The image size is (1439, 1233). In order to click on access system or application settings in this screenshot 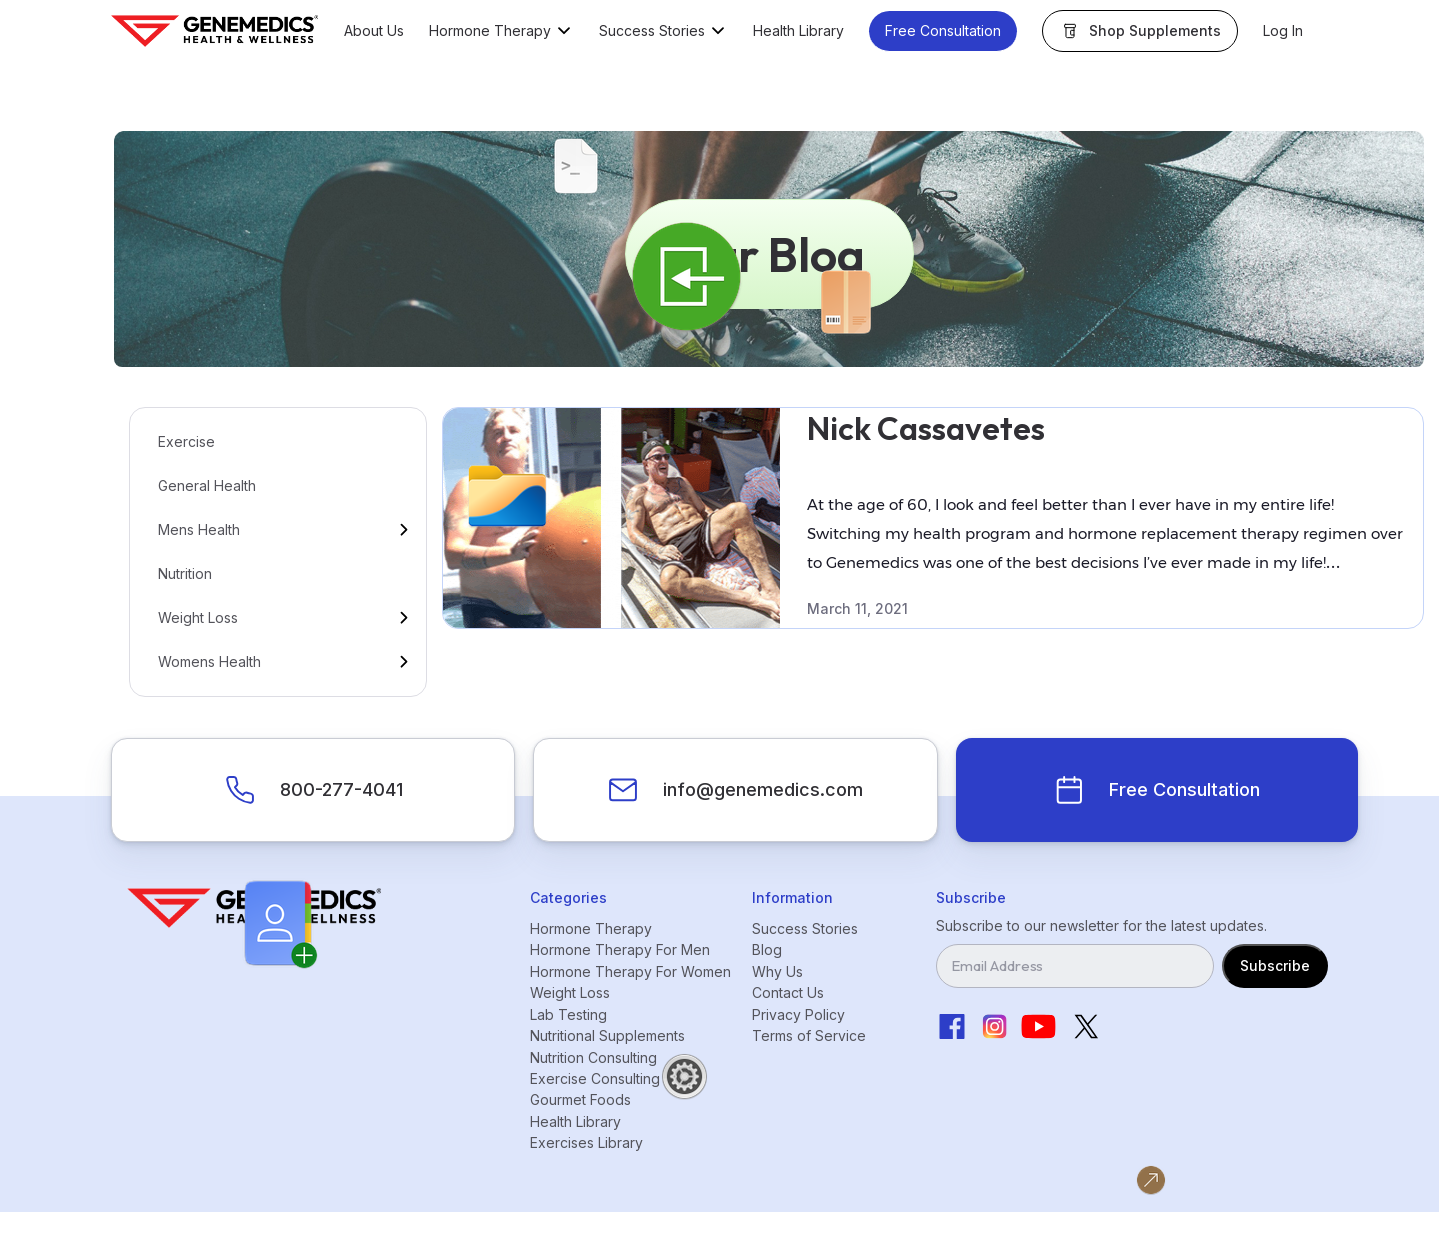, I will do `click(684, 1076)`.